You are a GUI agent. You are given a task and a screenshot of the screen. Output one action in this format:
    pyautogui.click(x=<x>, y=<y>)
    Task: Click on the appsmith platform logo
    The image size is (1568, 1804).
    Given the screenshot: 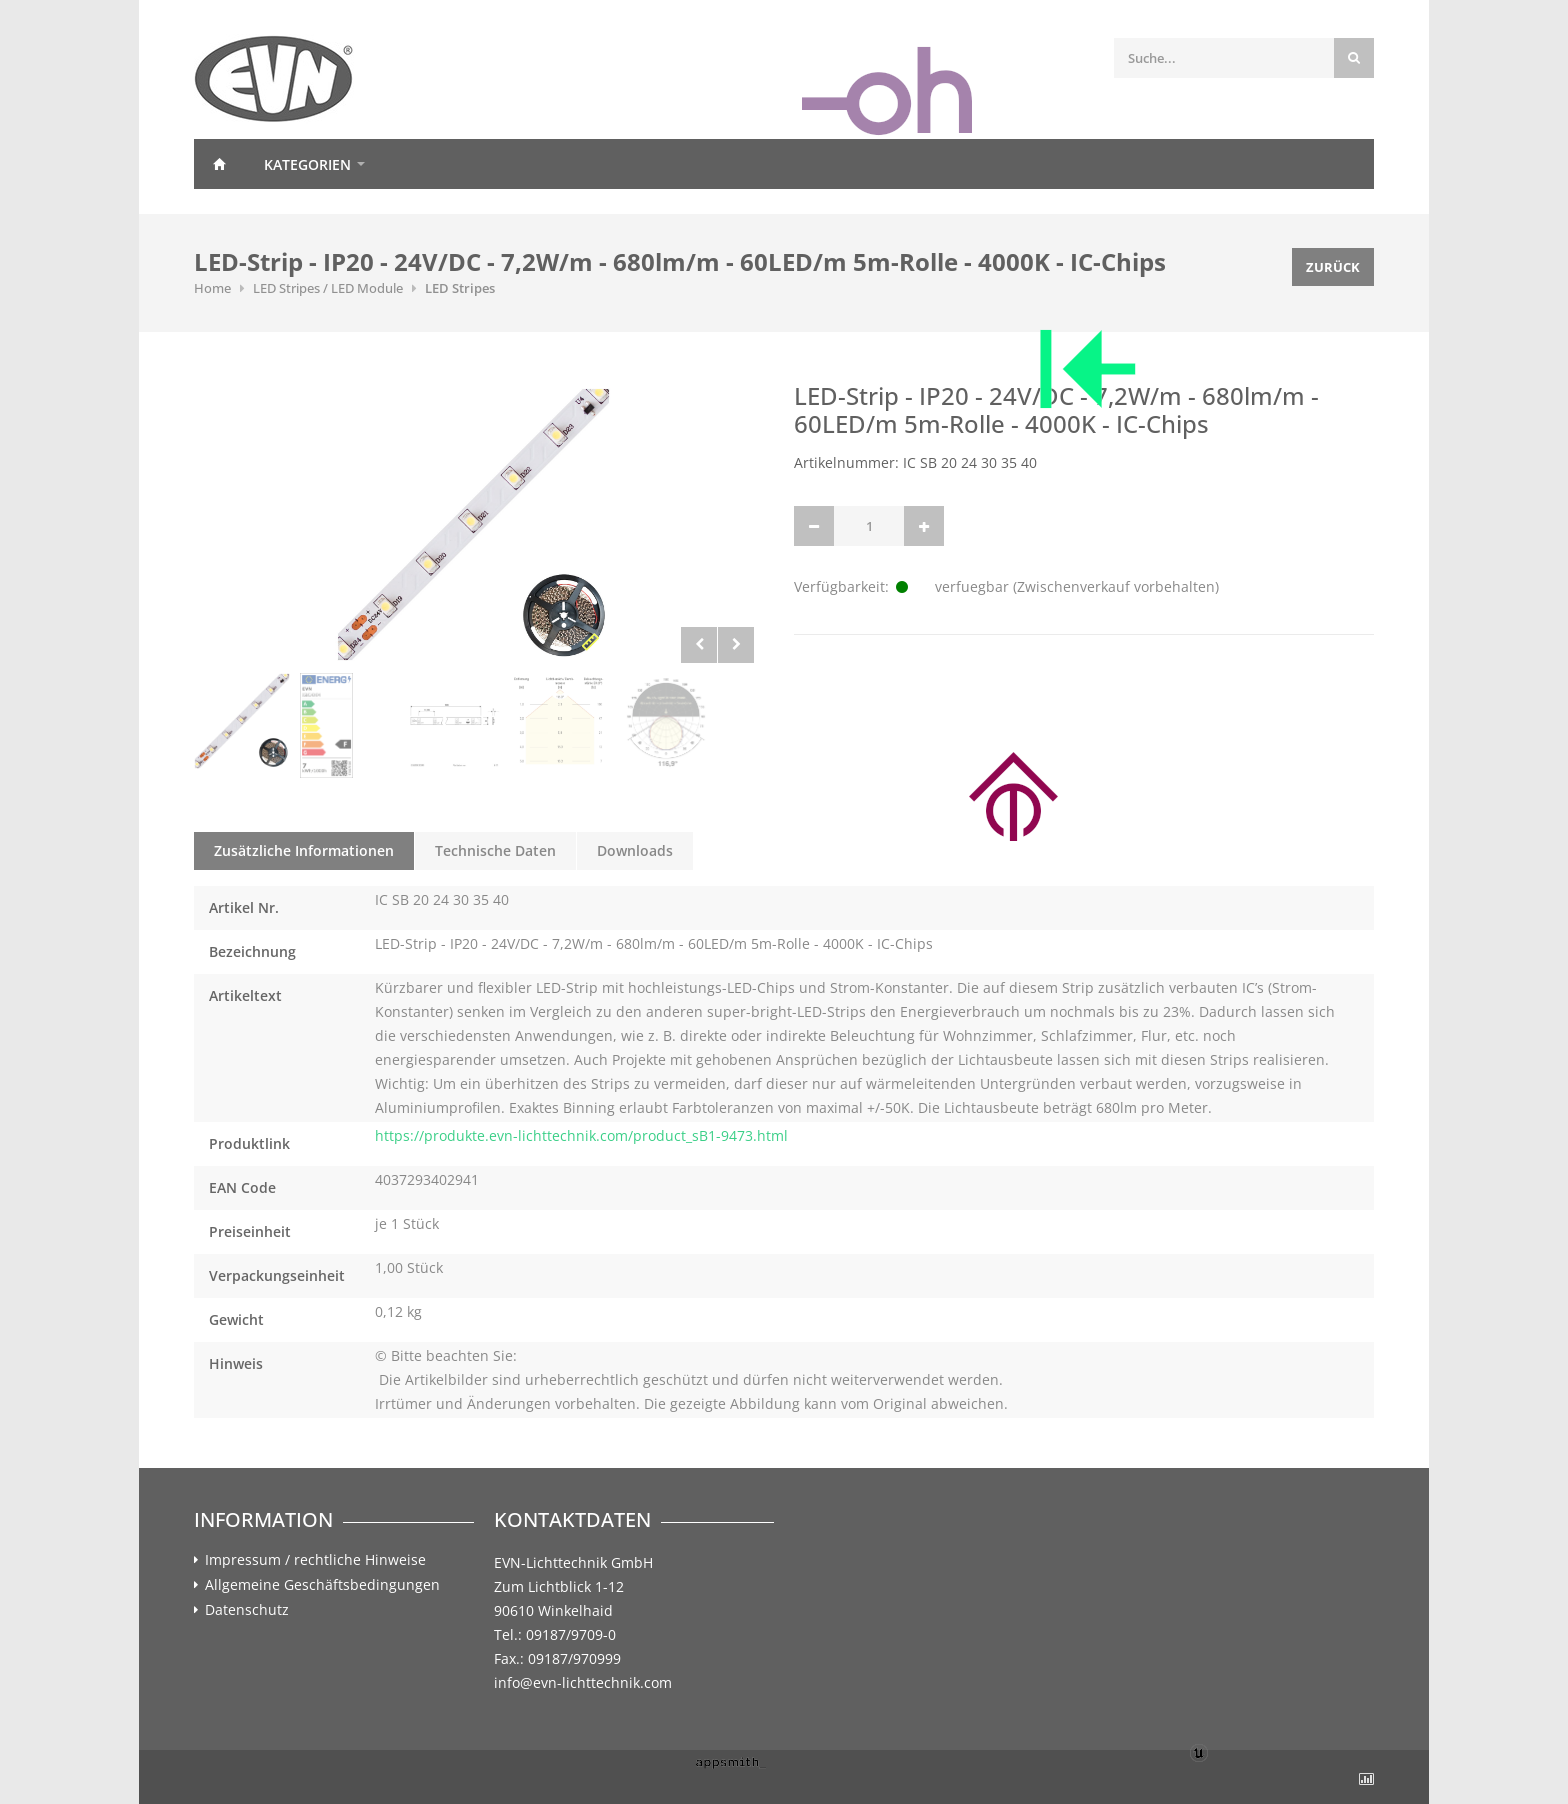 What is the action you would take?
    pyautogui.click(x=731, y=1763)
    